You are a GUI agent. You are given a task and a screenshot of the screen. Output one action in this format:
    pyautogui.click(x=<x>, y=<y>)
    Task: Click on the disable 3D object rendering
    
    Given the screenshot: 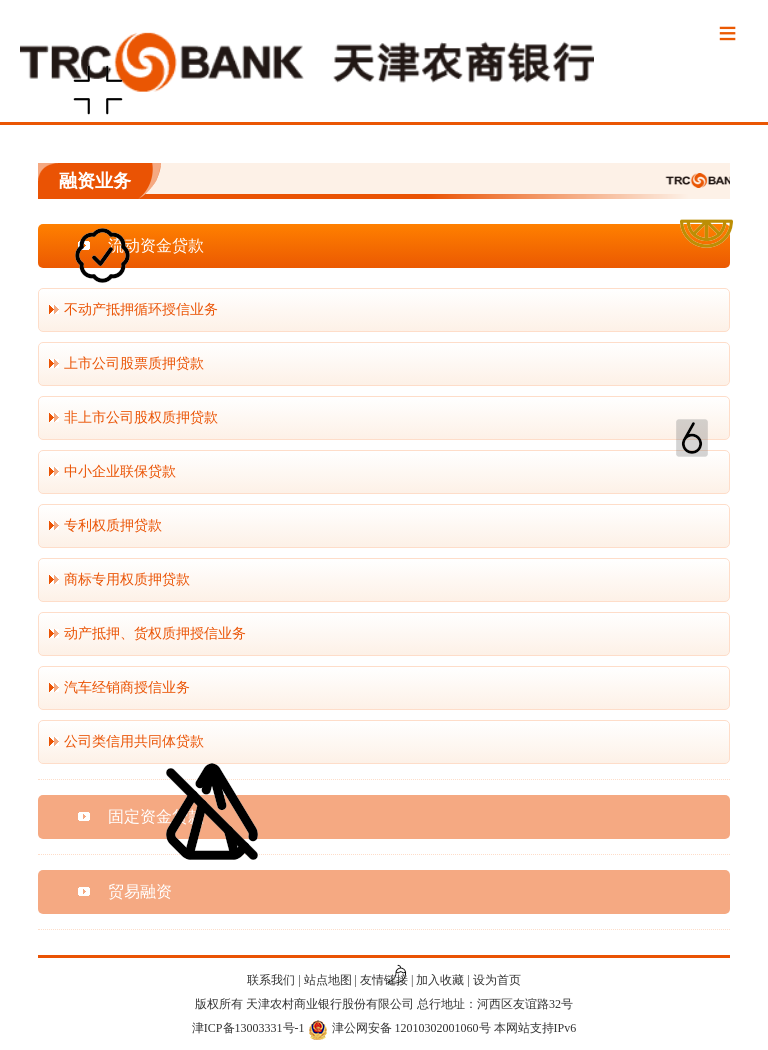 What is the action you would take?
    pyautogui.click(x=212, y=814)
    